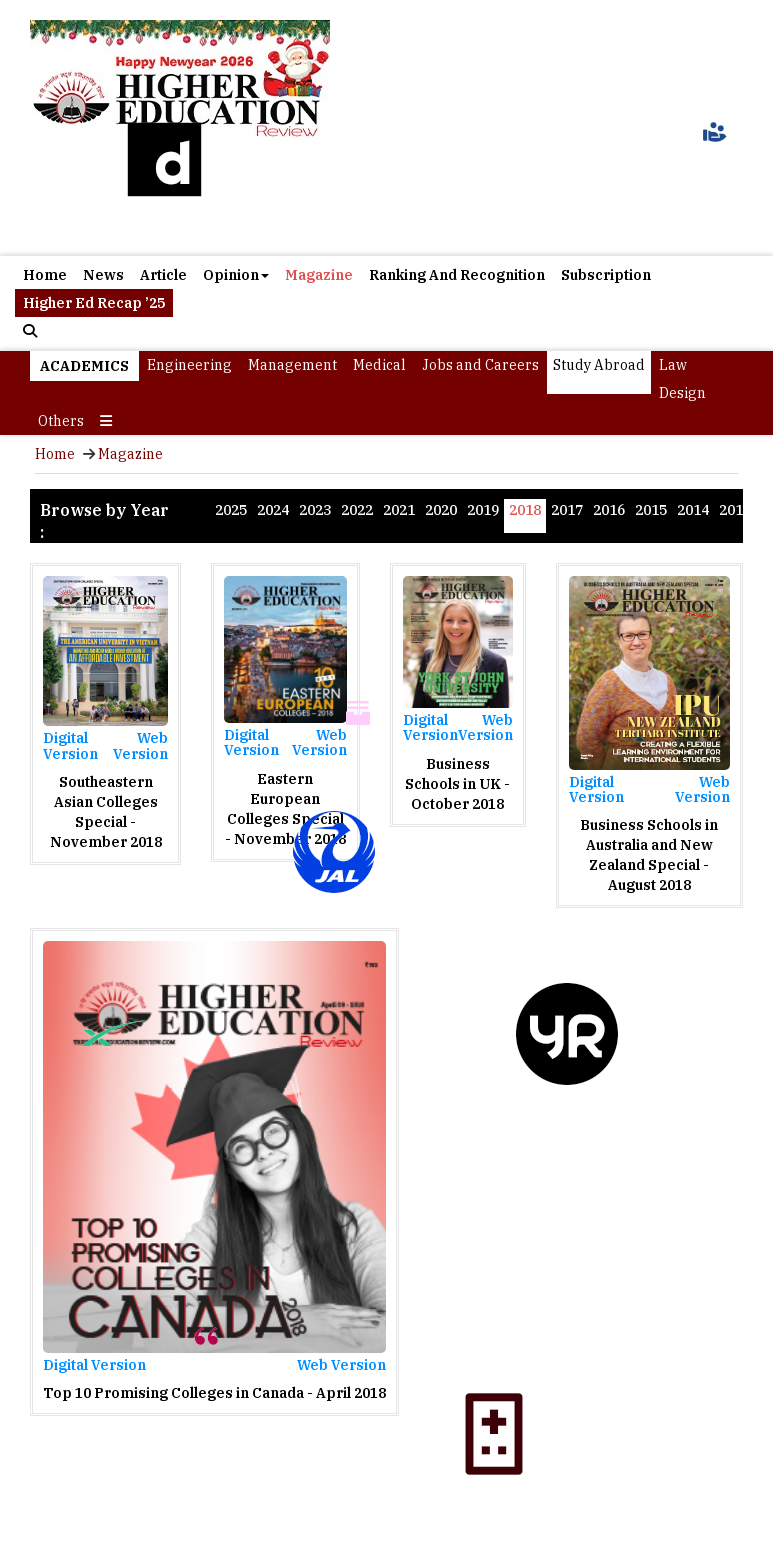 The width and height of the screenshot is (773, 1544). Describe the element at coordinates (494, 1434) in the screenshot. I see `access remote control settings` at that location.